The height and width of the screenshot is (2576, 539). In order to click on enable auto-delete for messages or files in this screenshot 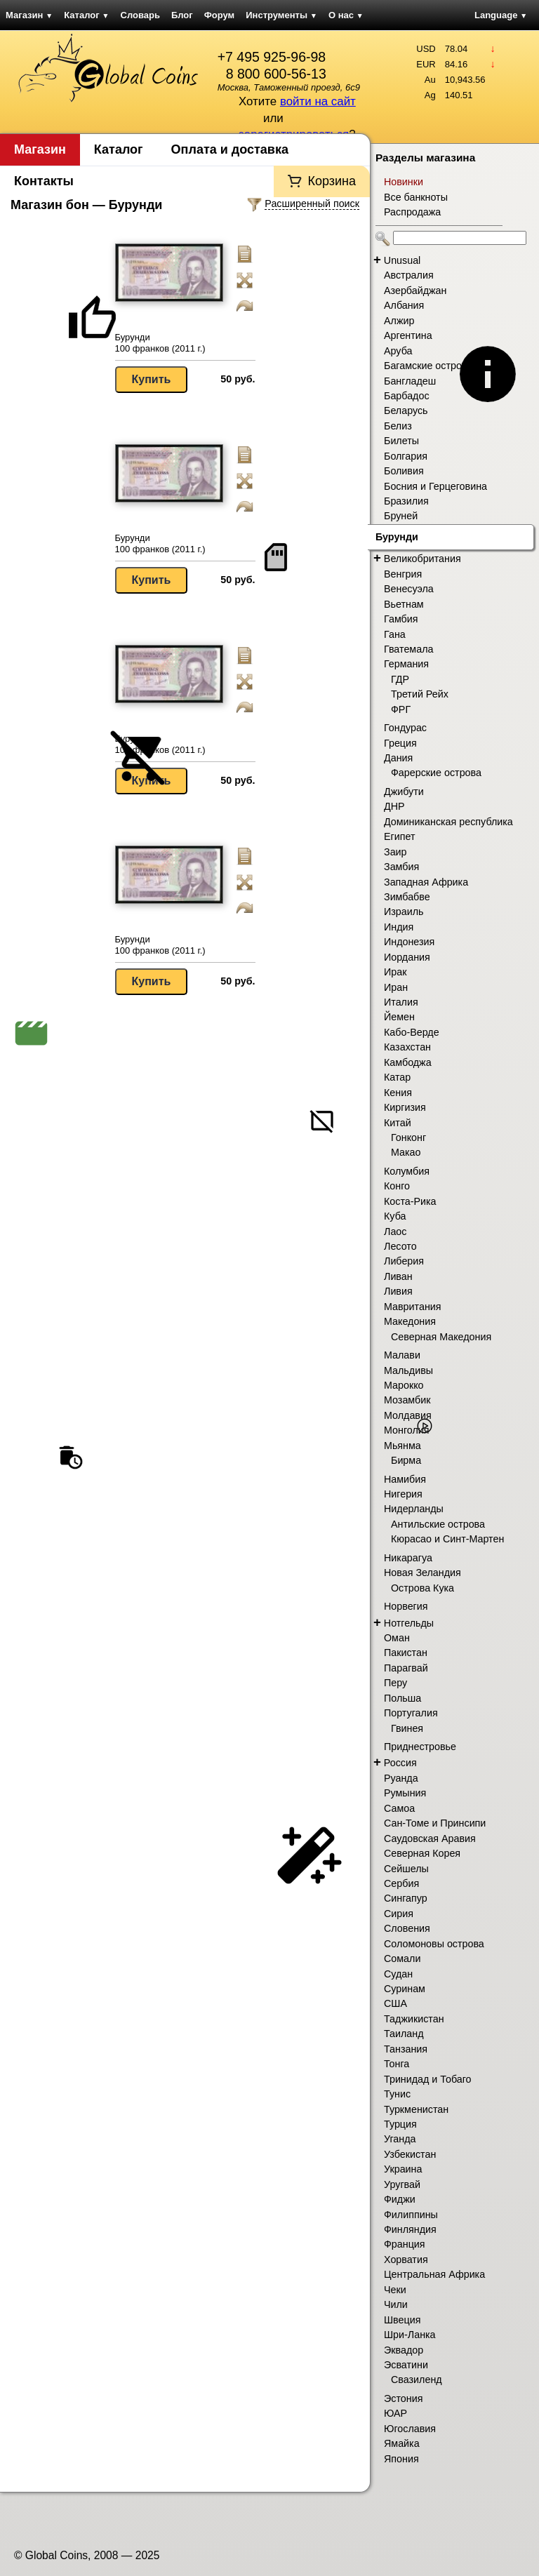, I will do `click(71, 1457)`.